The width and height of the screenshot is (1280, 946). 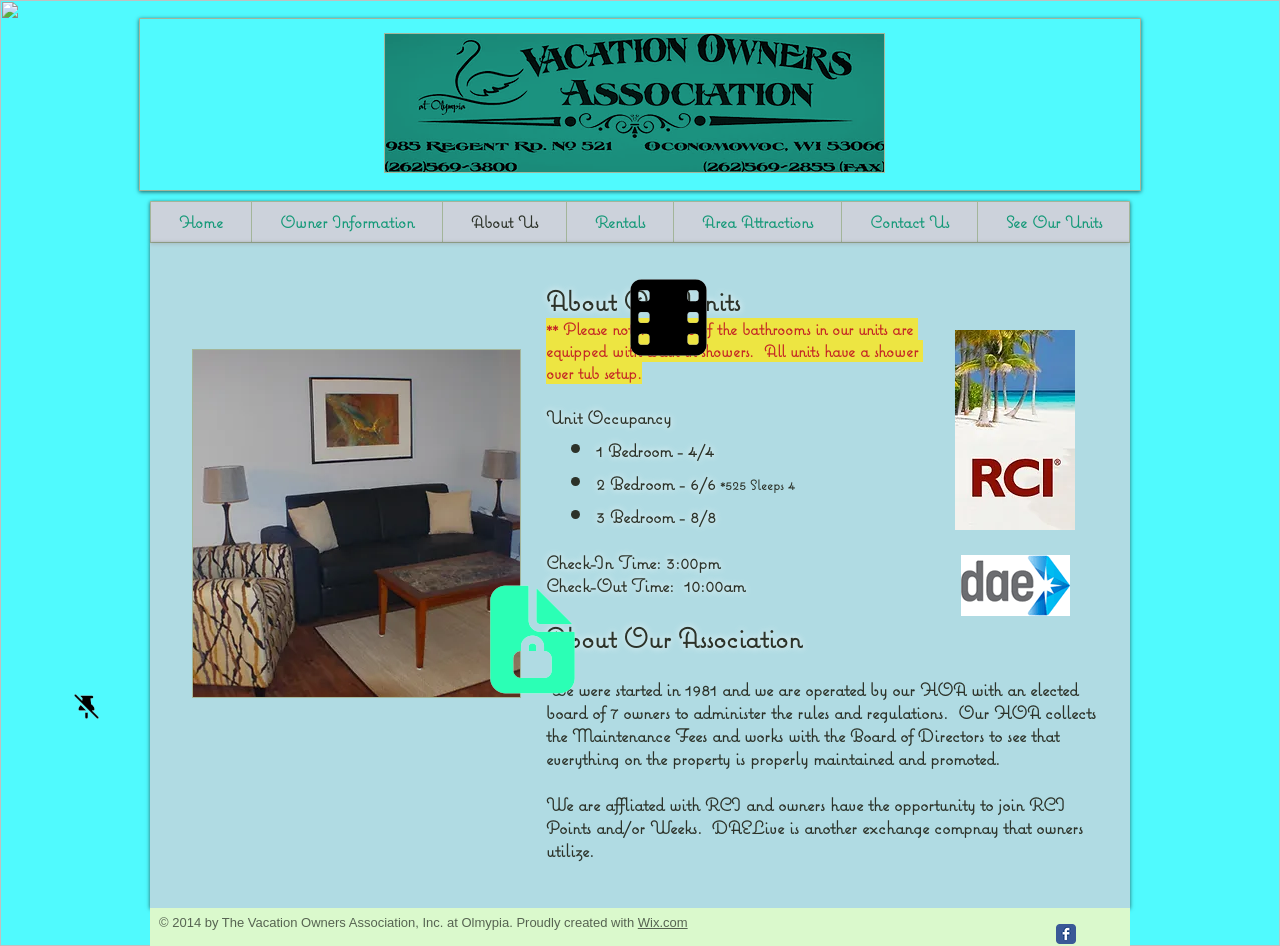 I want to click on access video or film content, so click(x=668, y=317).